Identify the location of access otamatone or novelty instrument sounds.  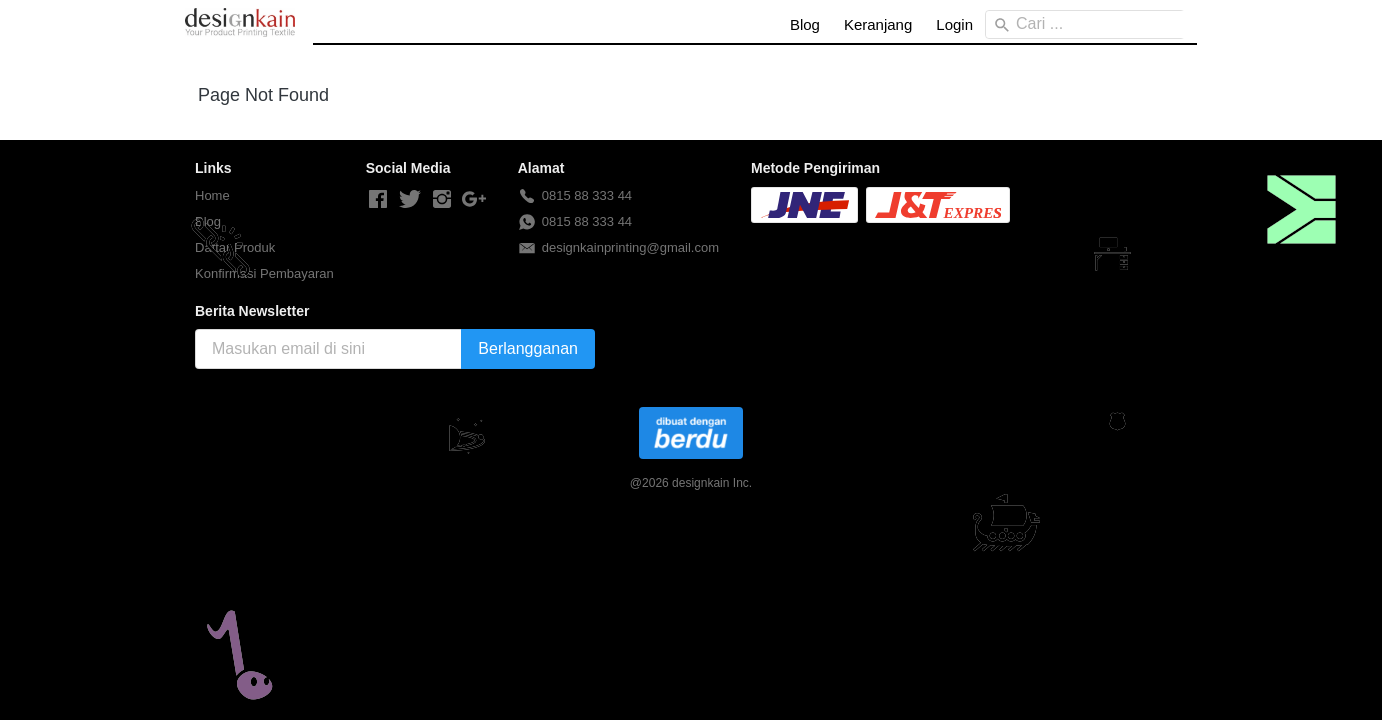
(241, 654).